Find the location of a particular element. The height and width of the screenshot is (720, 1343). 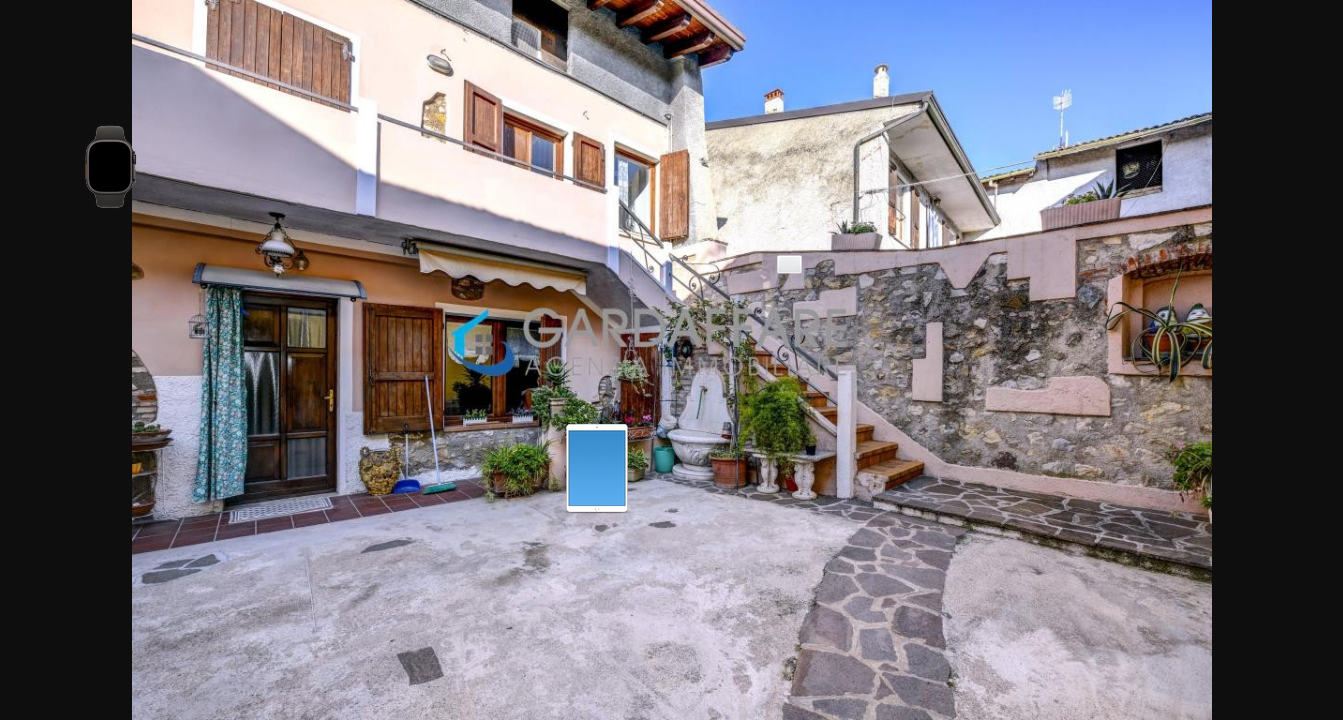

apple watch device icon is located at coordinates (110, 167).